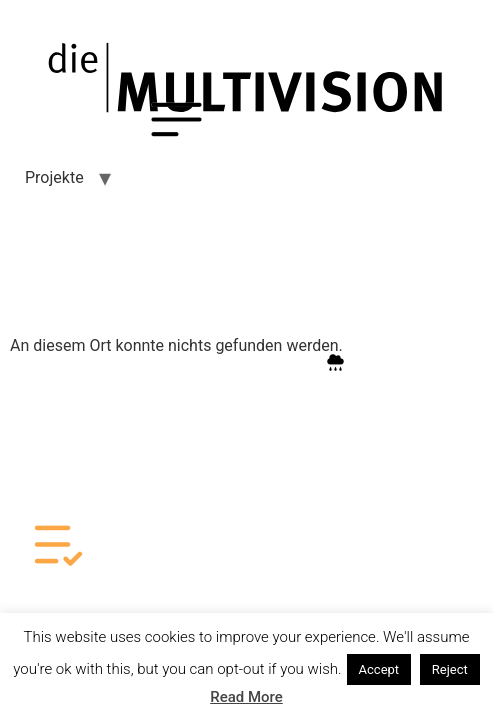  Describe the element at coordinates (335, 362) in the screenshot. I see `indicates rainy weather conditions` at that location.